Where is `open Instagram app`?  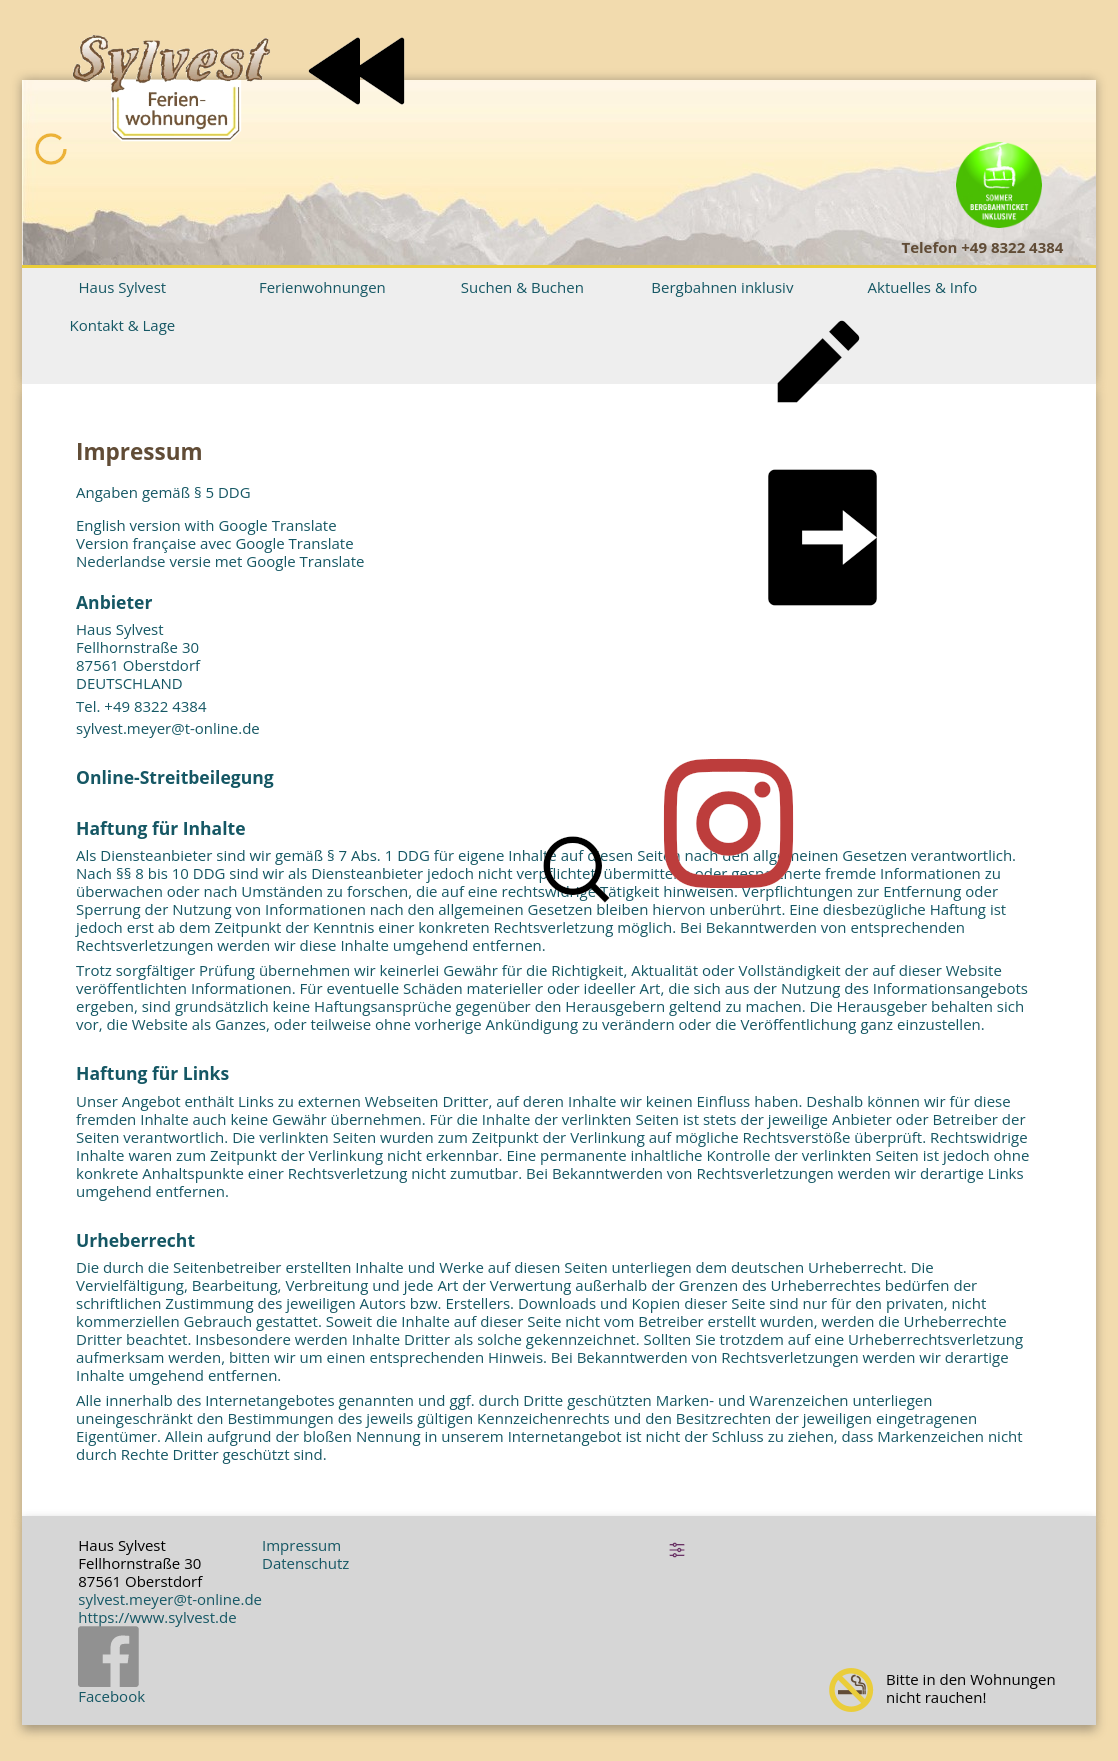
open Instagram app is located at coordinates (728, 823).